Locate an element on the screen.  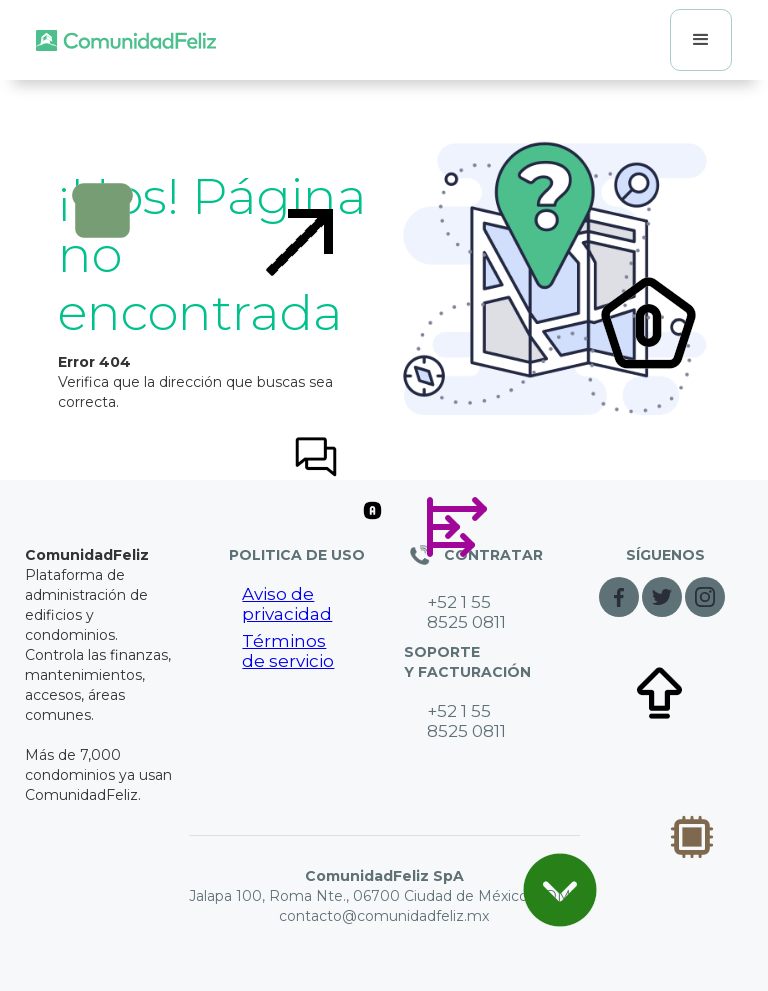
open your conversations is located at coordinates (316, 456).